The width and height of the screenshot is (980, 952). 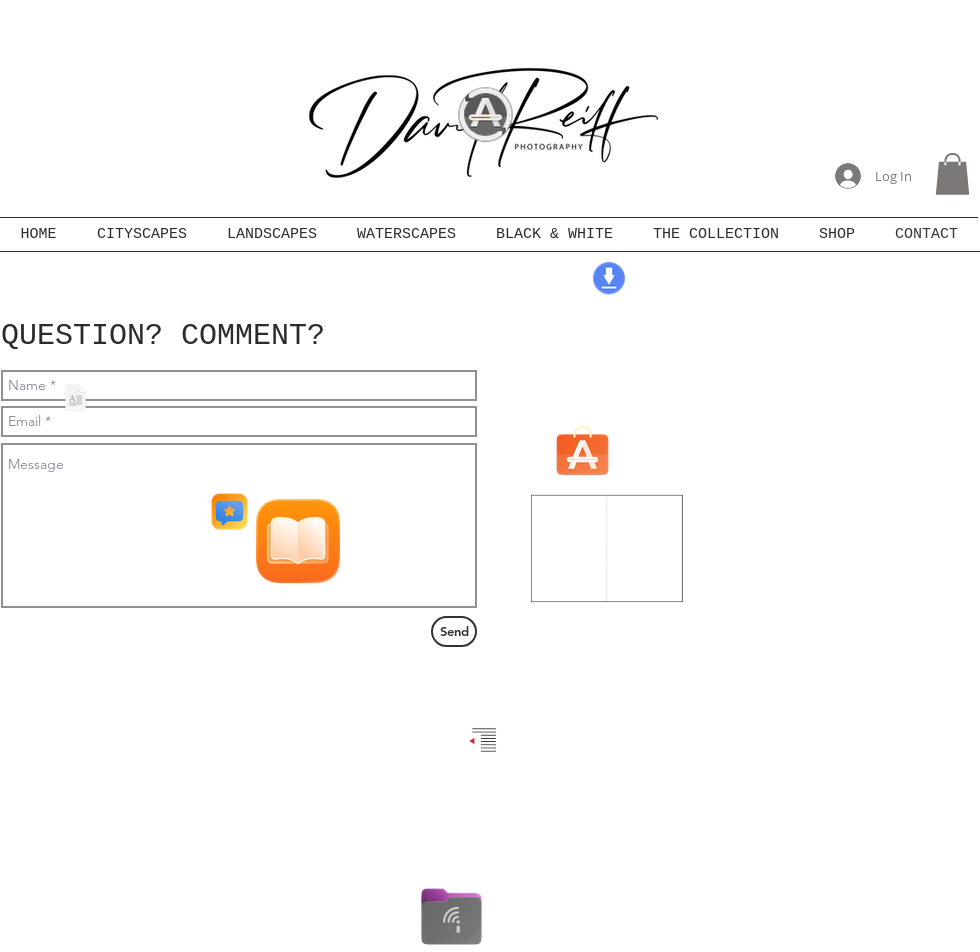 I want to click on open the software update application, so click(x=485, y=114).